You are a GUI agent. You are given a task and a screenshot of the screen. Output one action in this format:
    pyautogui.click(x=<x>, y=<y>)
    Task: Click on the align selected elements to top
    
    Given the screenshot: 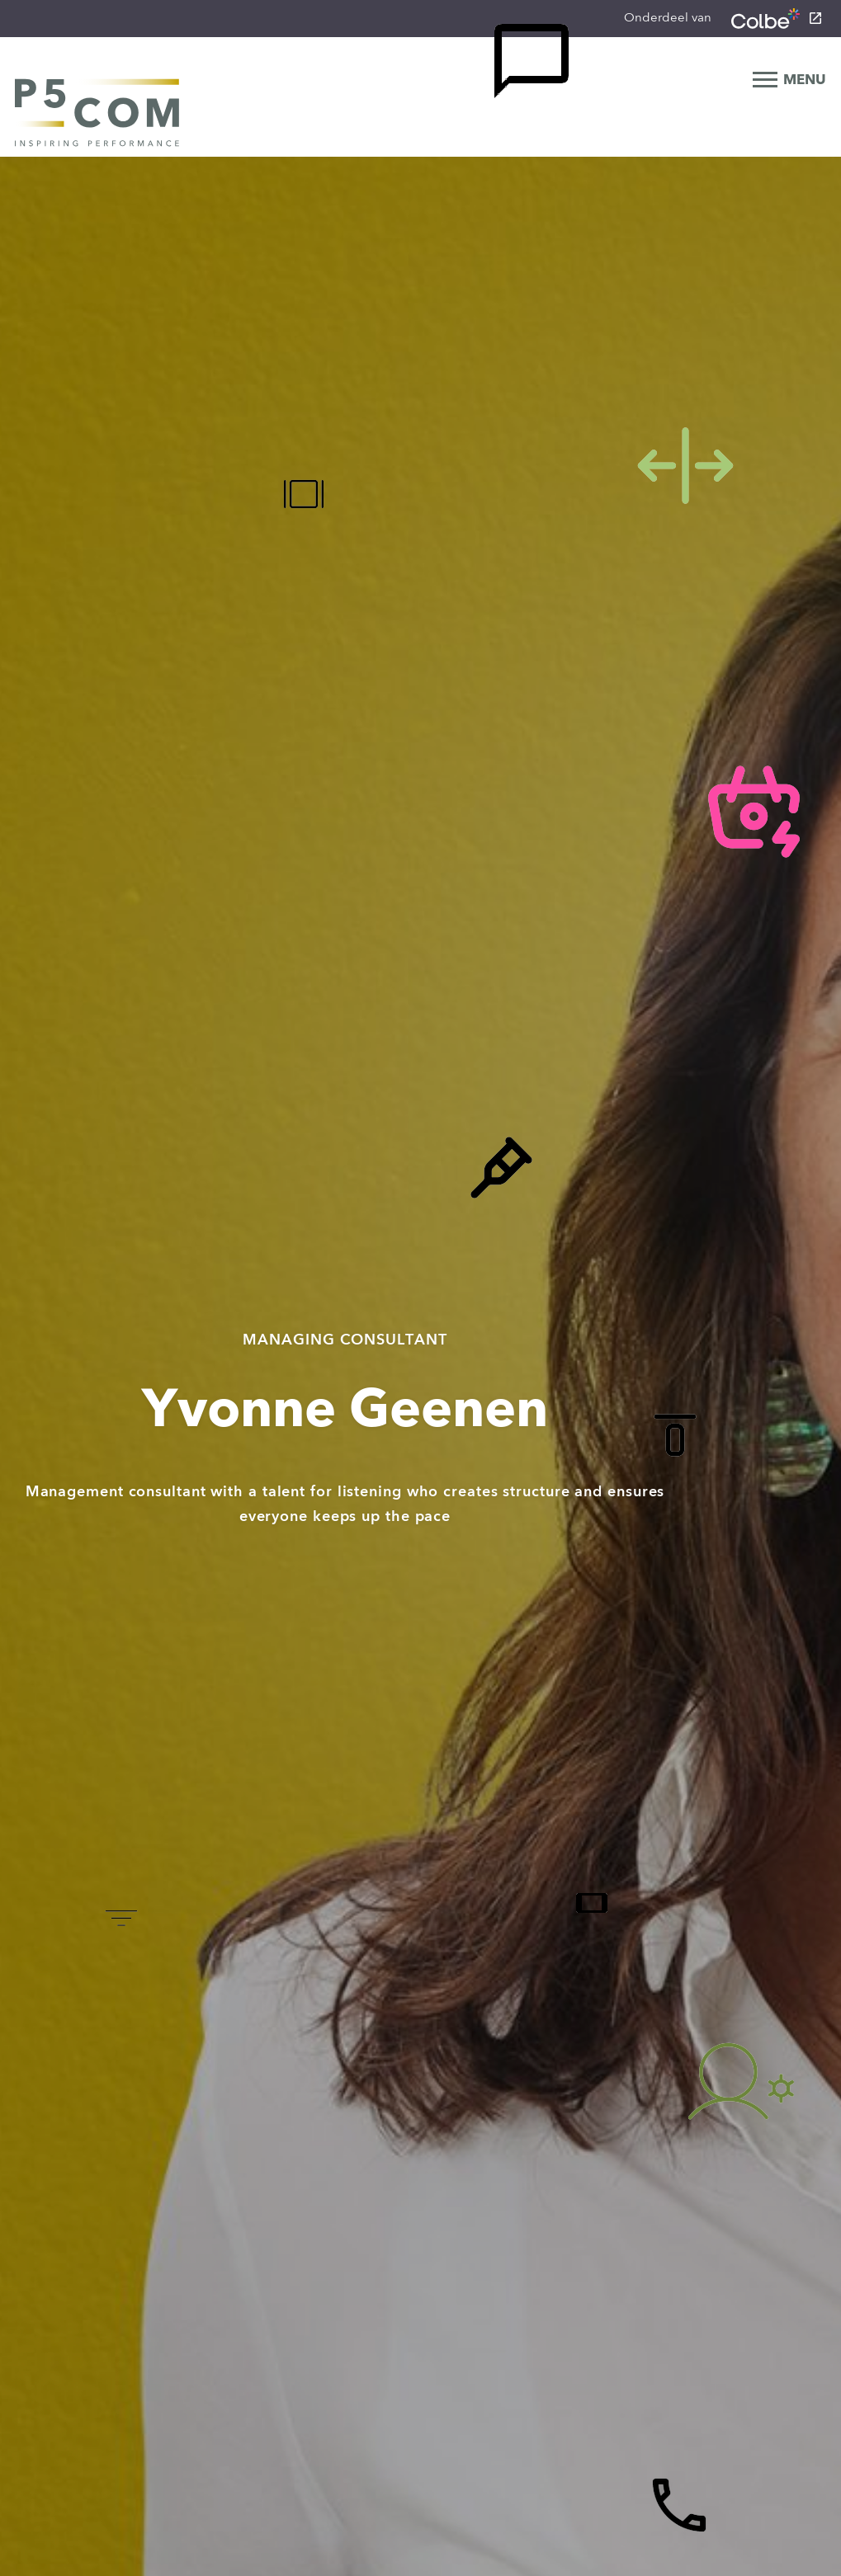 What is the action you would take?
    pyautogui.click(x=675, y=1435)
    